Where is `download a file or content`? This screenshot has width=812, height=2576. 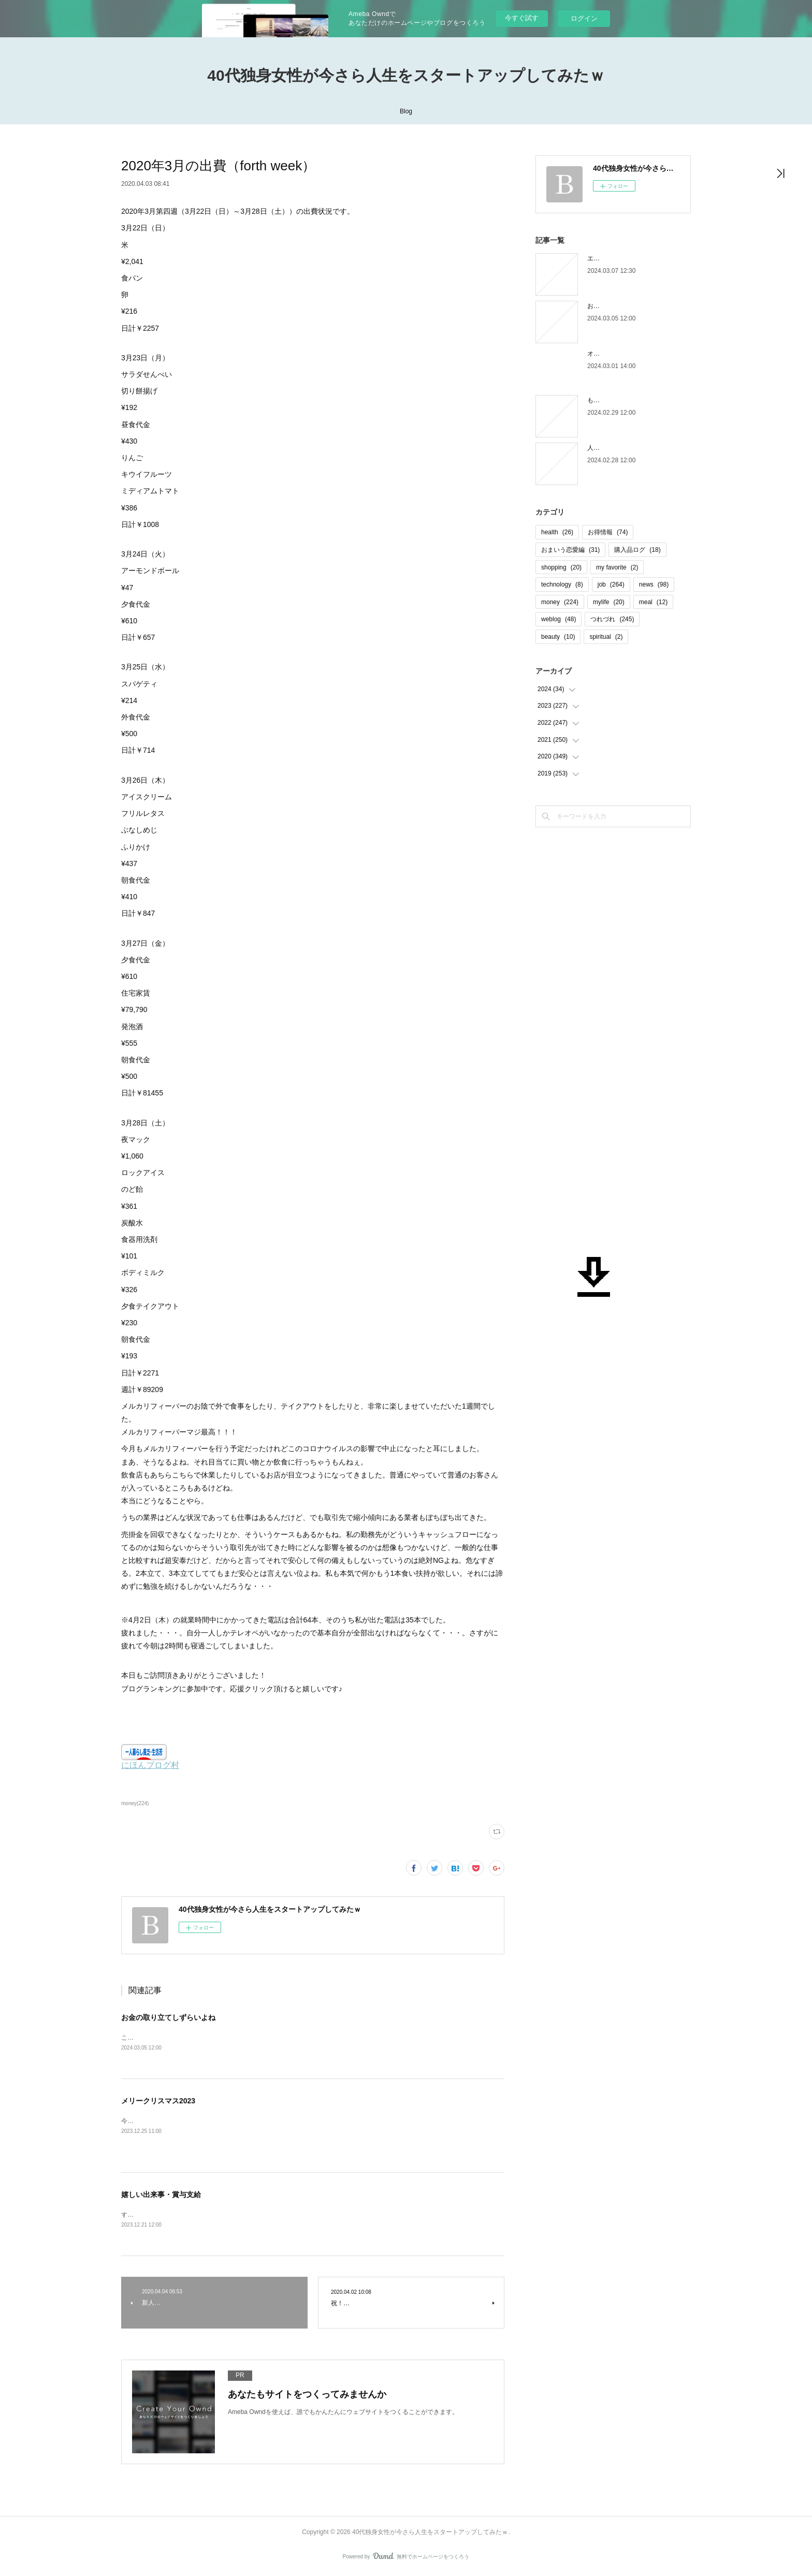
download a file or content is located at coordinates (593, 1278).